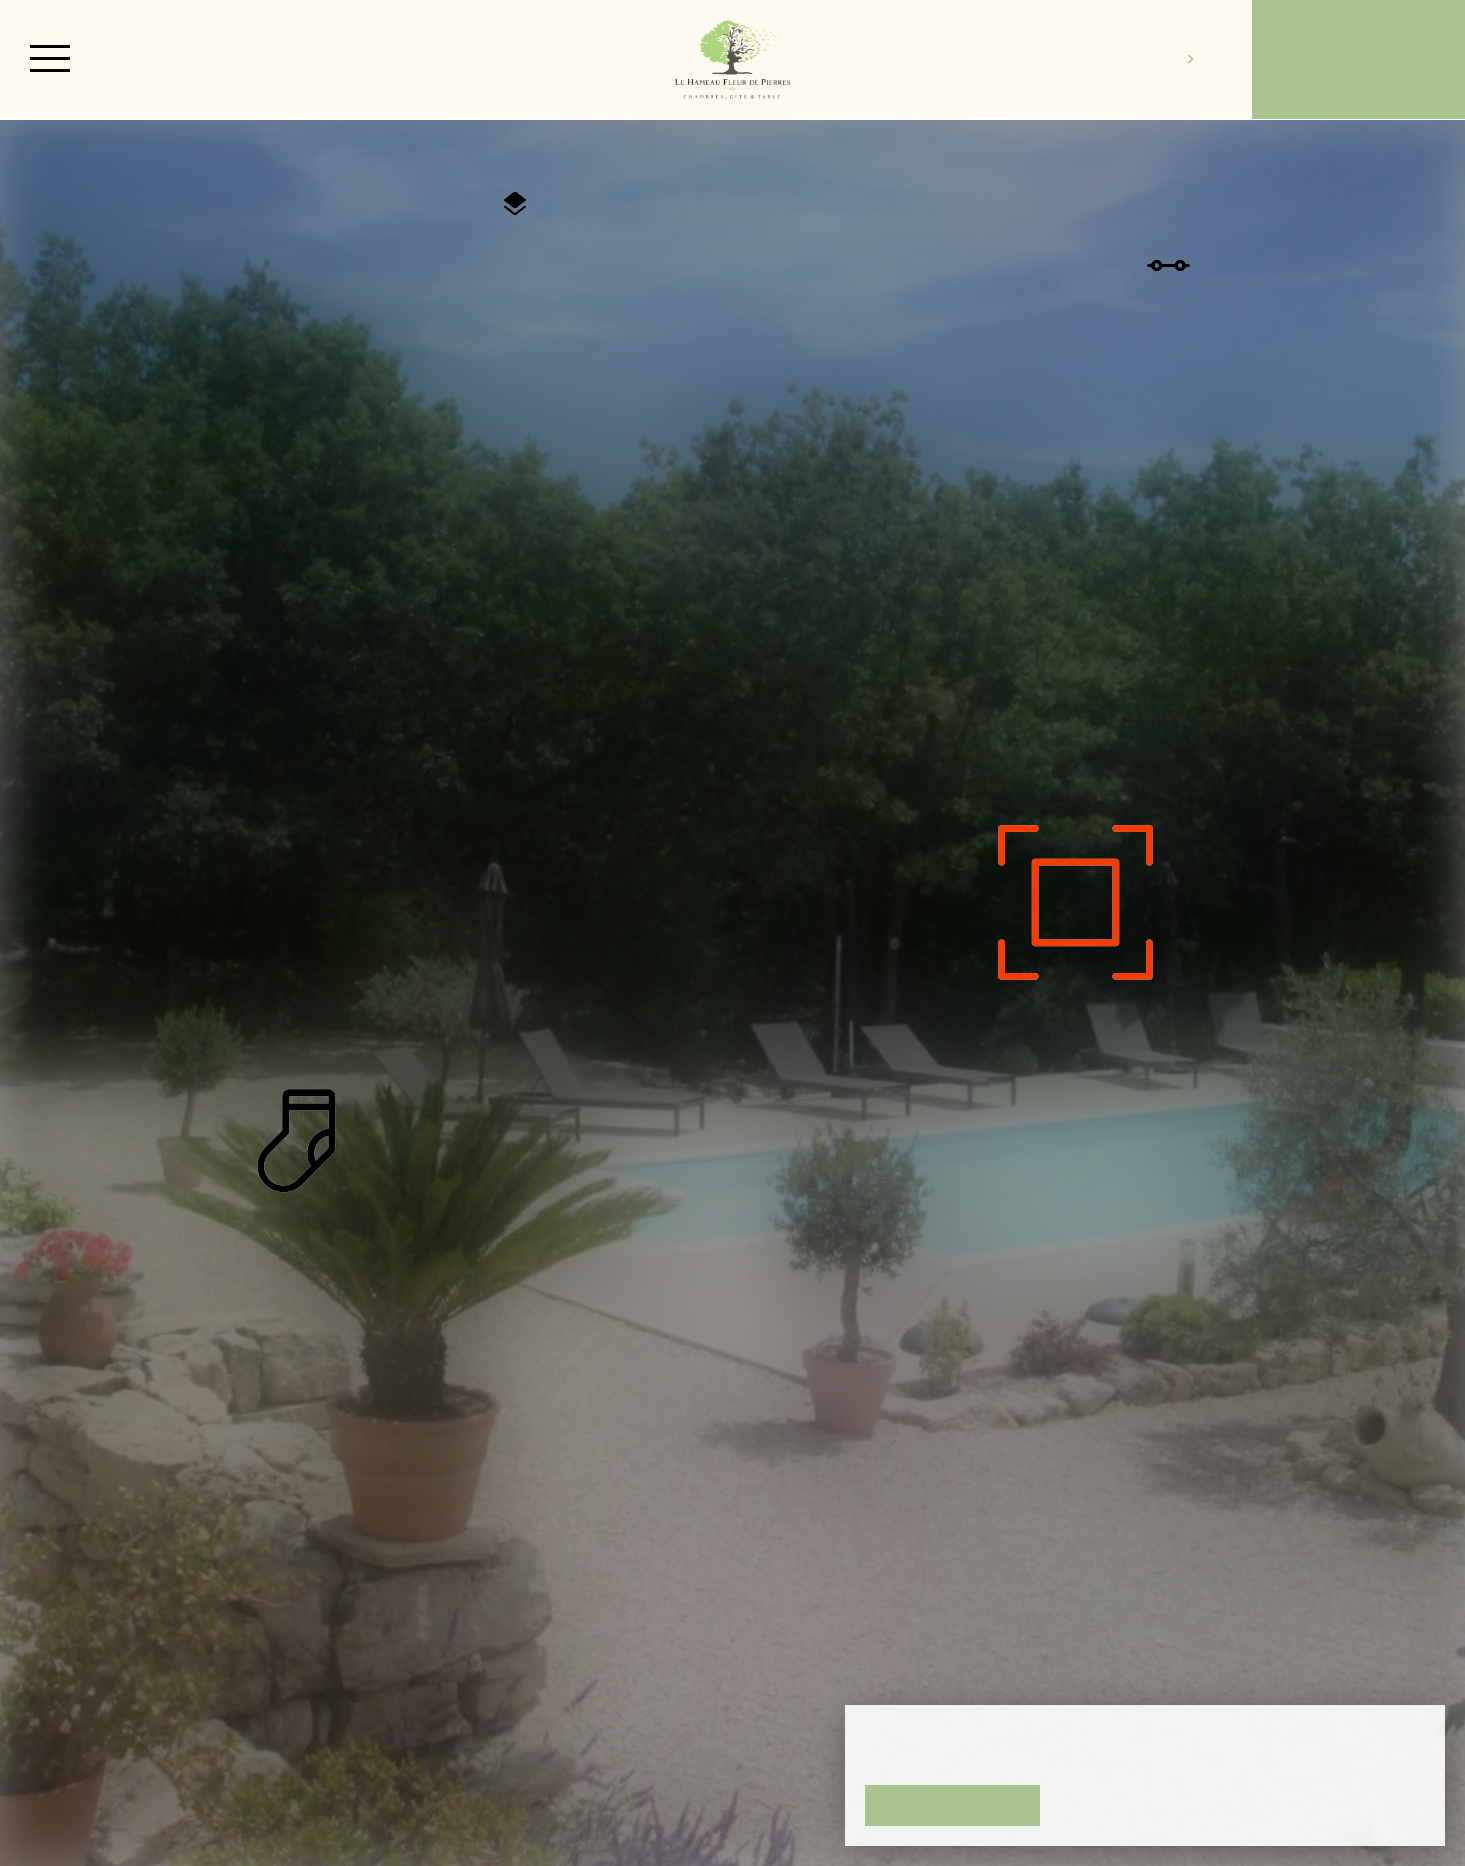 This screenshot has height=1866, width=1465. I want to click on indicates a closed circuit or active connection, so click(1168, 265).